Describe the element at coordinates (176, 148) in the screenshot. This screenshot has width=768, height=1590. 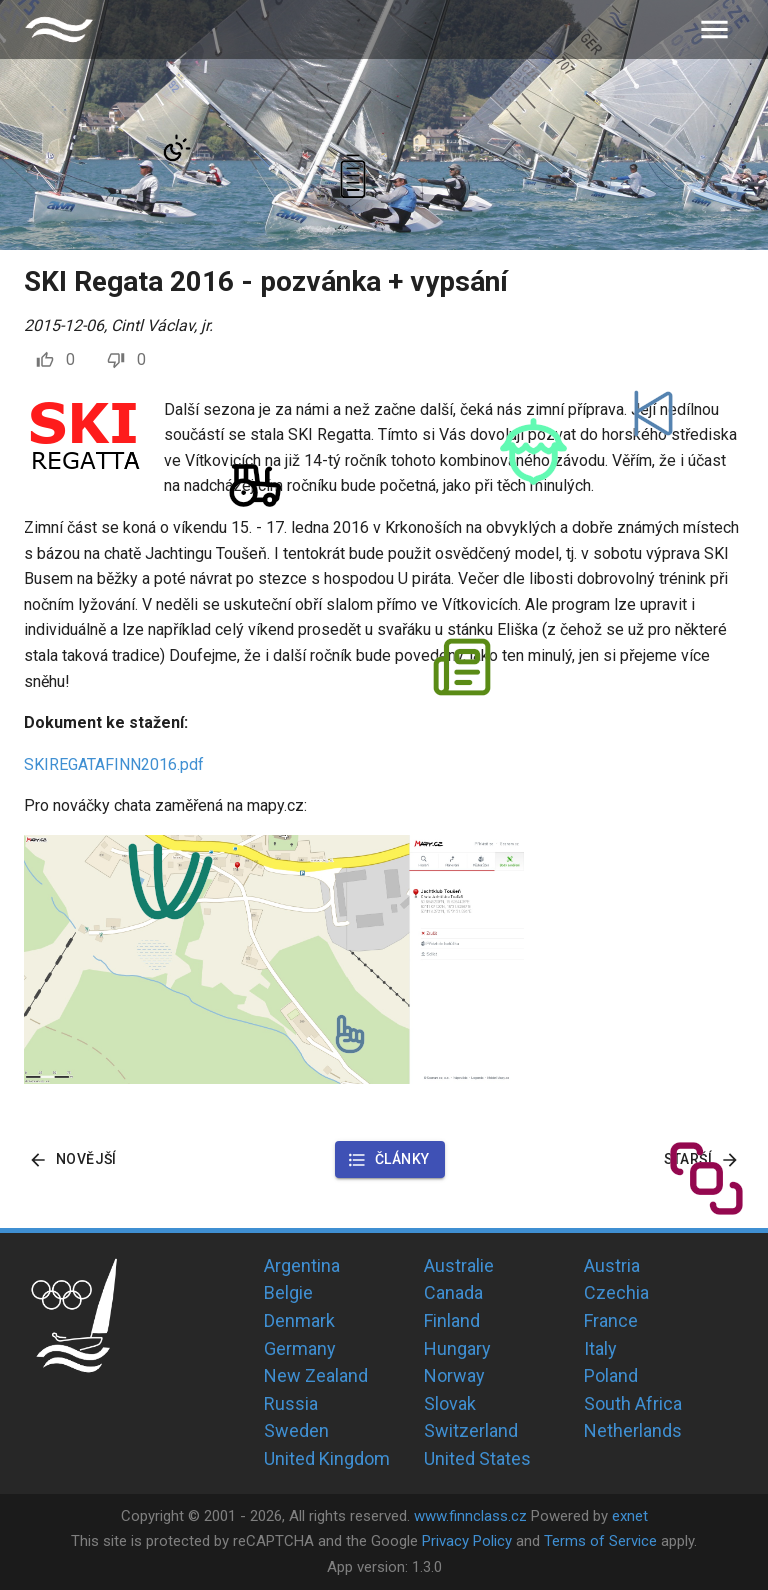
I see `toggle between light and dark mode` at that location.